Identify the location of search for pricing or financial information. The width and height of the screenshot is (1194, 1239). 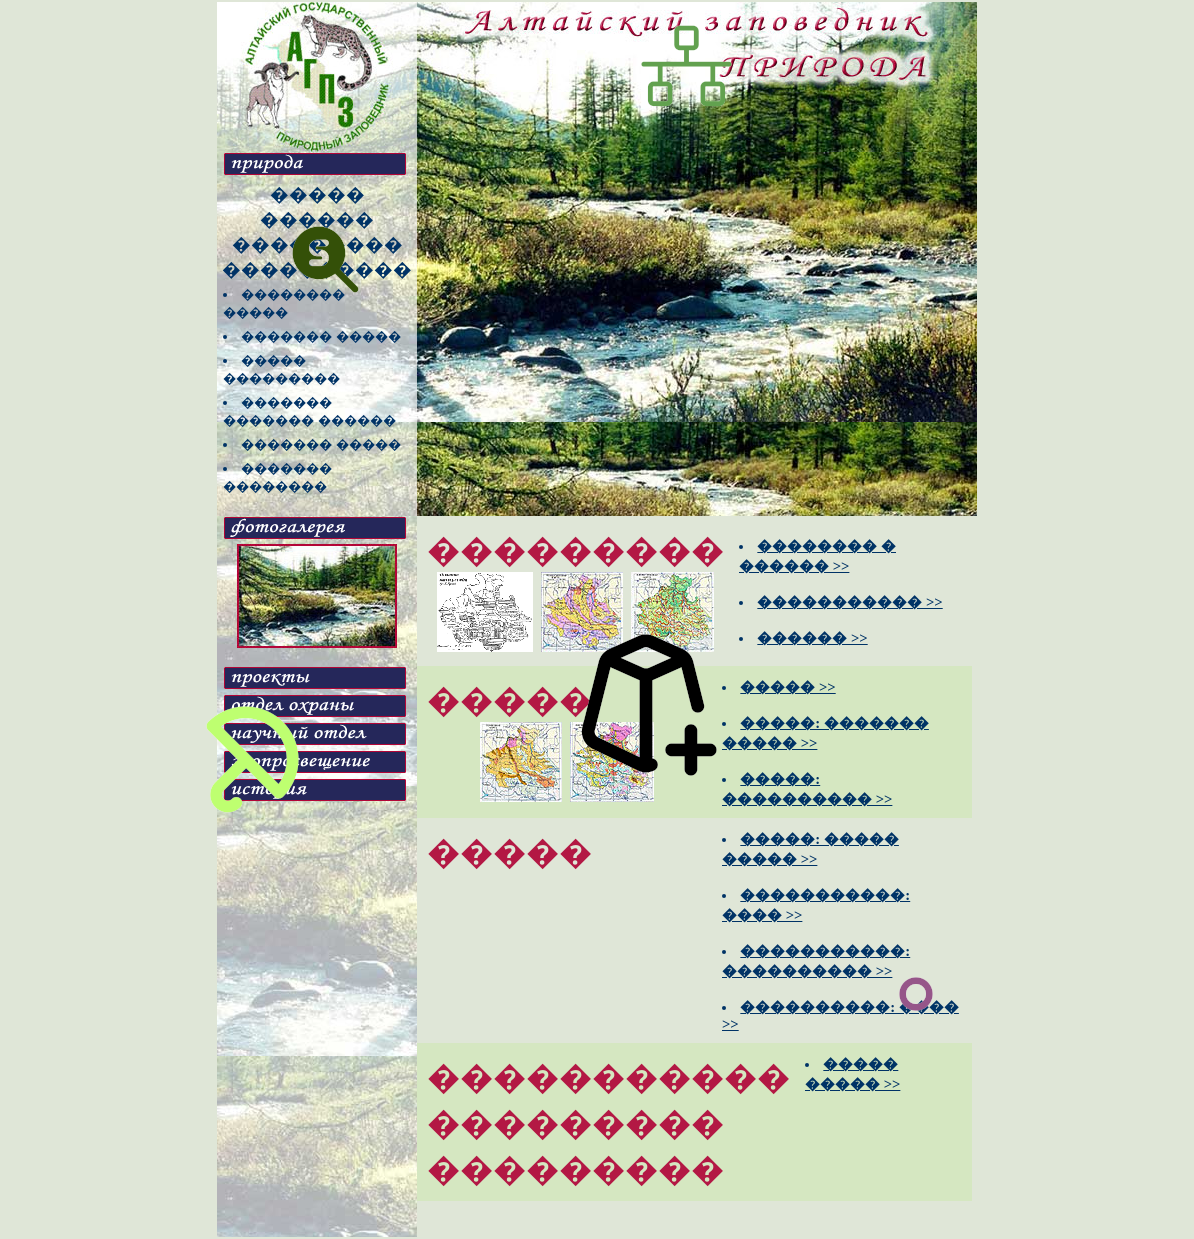
(325, 259).